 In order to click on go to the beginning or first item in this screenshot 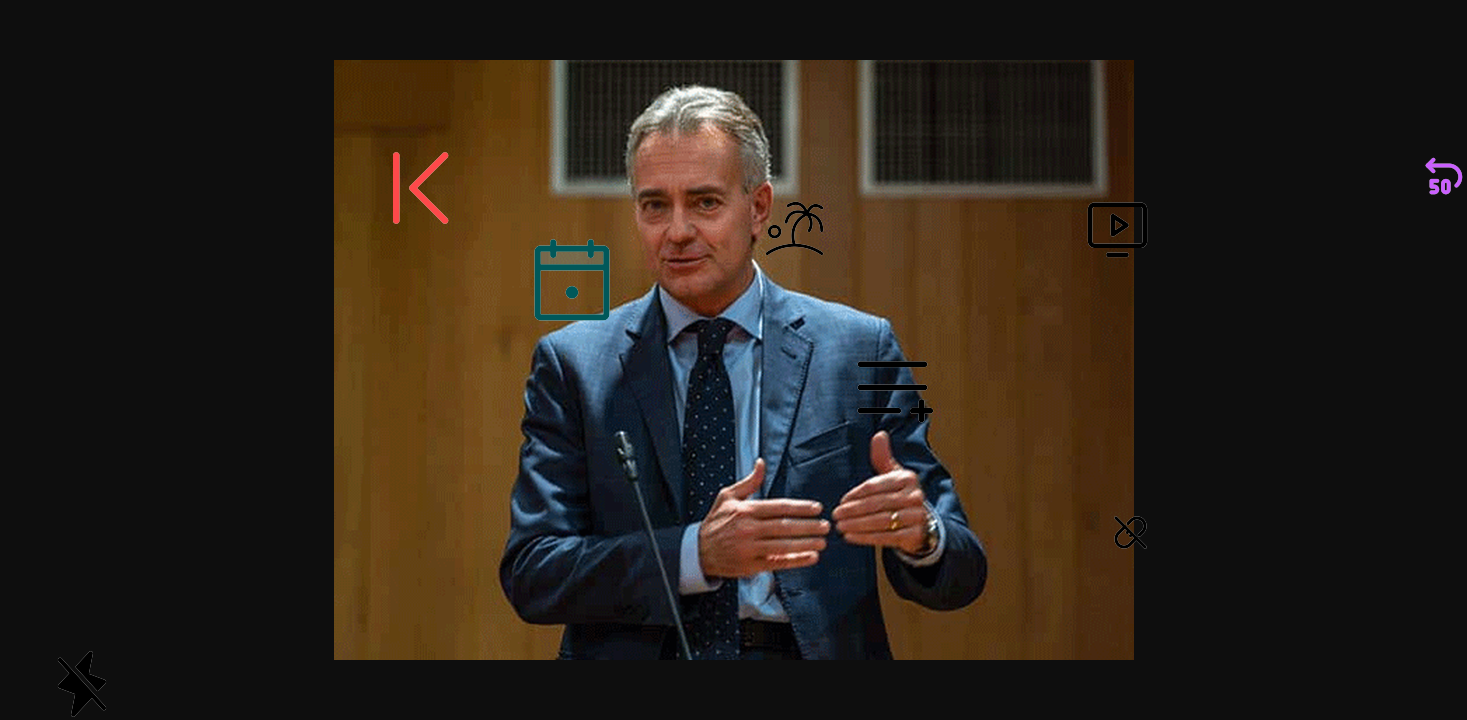, I will do `click(419, 188)`.